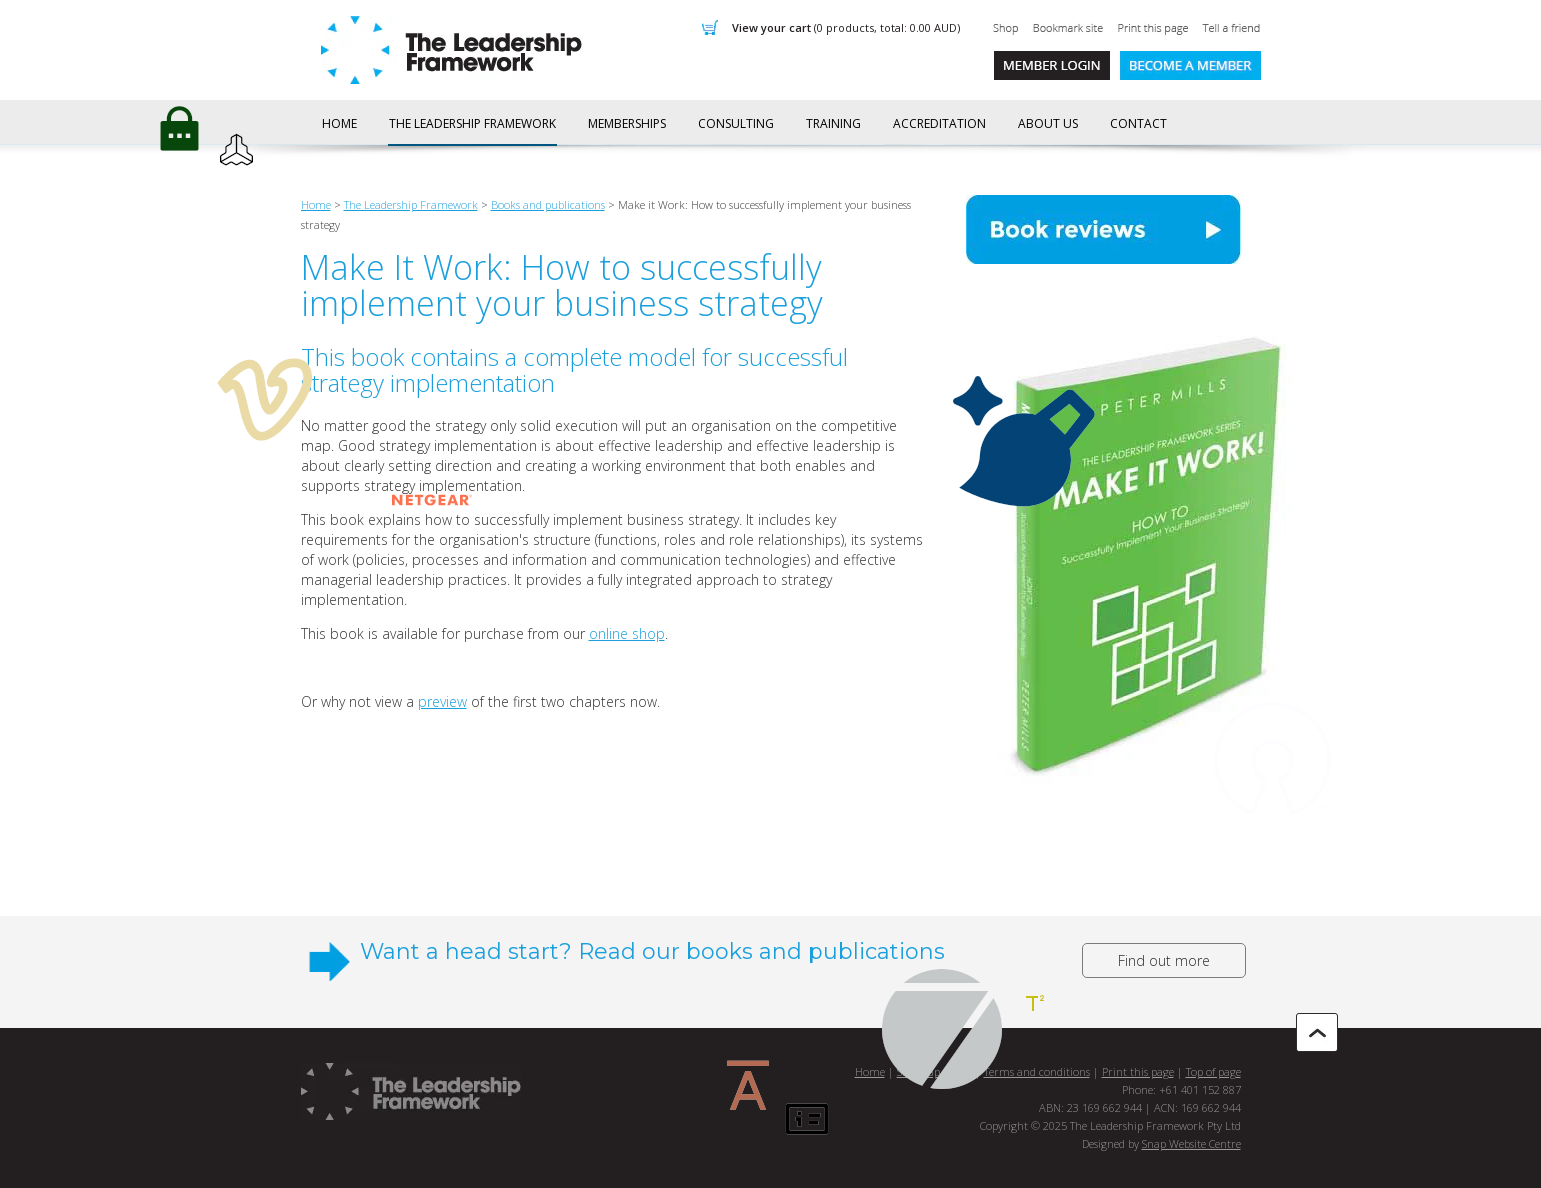 The image size is (1541, 1188). I want to click on enter password to unlock, so click(179, 129).